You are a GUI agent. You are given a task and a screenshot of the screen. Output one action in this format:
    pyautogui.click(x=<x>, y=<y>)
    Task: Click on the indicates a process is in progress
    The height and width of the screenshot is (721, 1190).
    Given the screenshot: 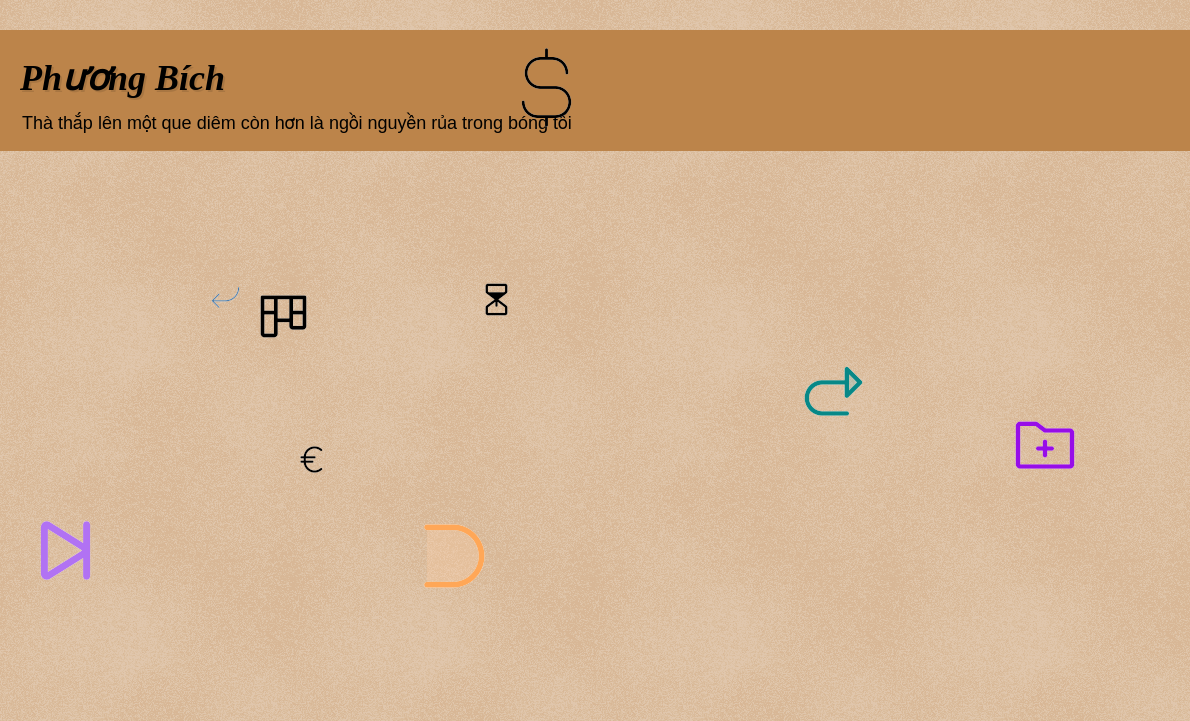 What is the action you would take?
    pyautogui.click(x=496, y=299)
    